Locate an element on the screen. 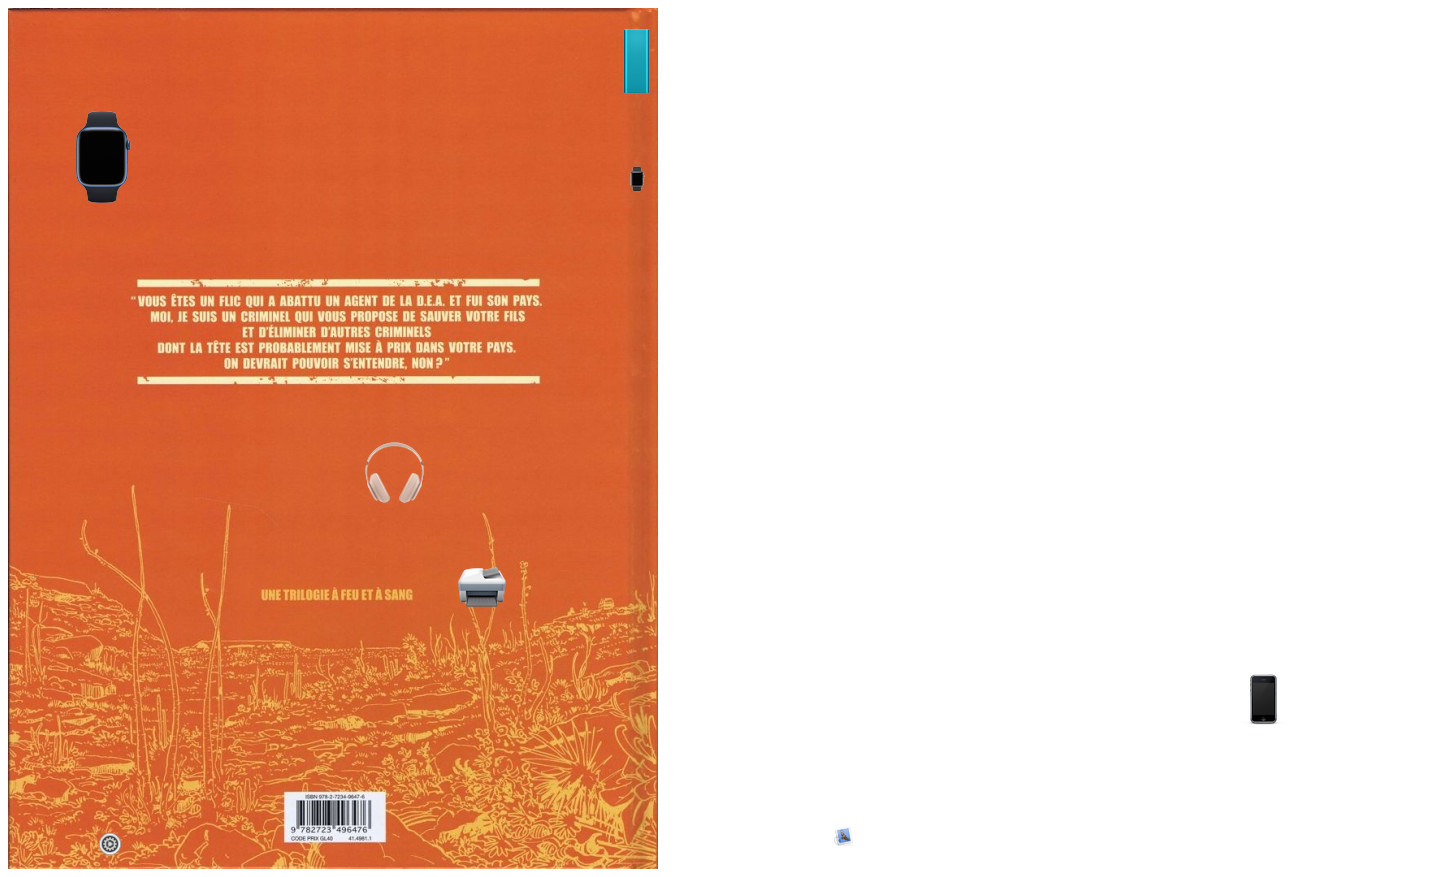 Image resolution: width=1440 pixels, height=877 pixels. iPod nano device connected is located at coordinates (636, 62).